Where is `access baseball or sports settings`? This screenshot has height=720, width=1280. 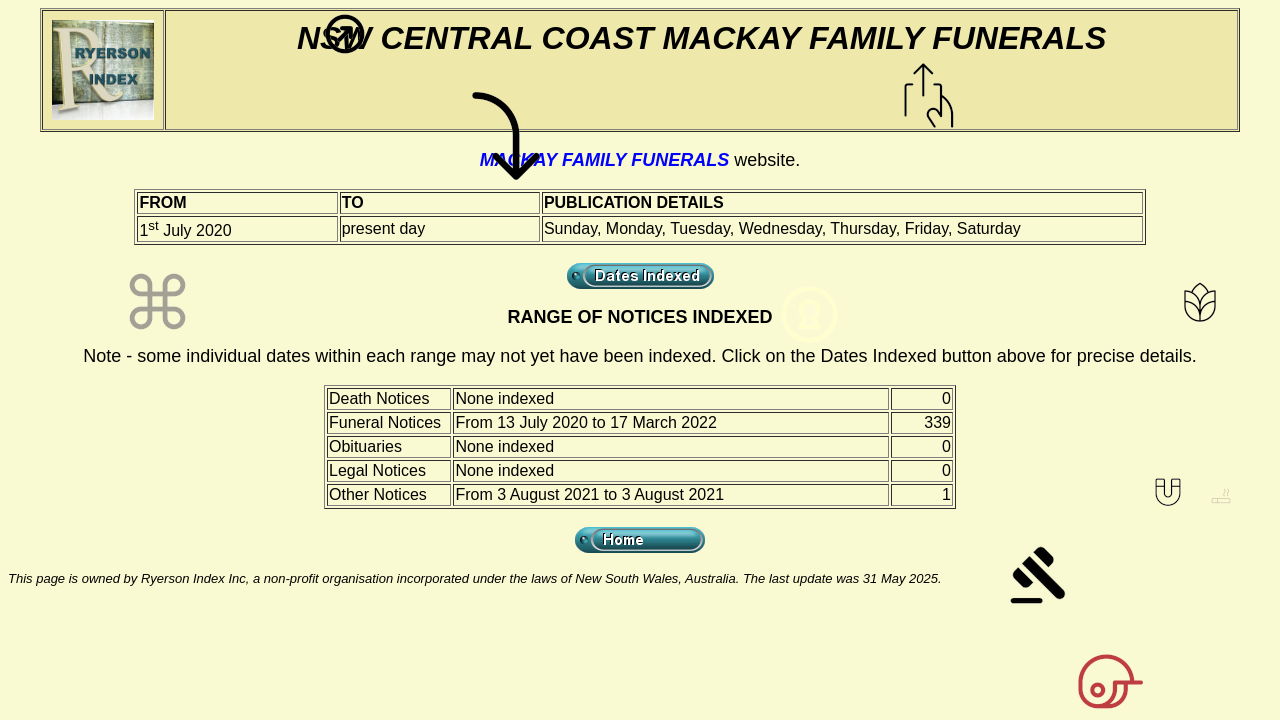
access baseball or sports settings is located at coordinates (1108, 682).